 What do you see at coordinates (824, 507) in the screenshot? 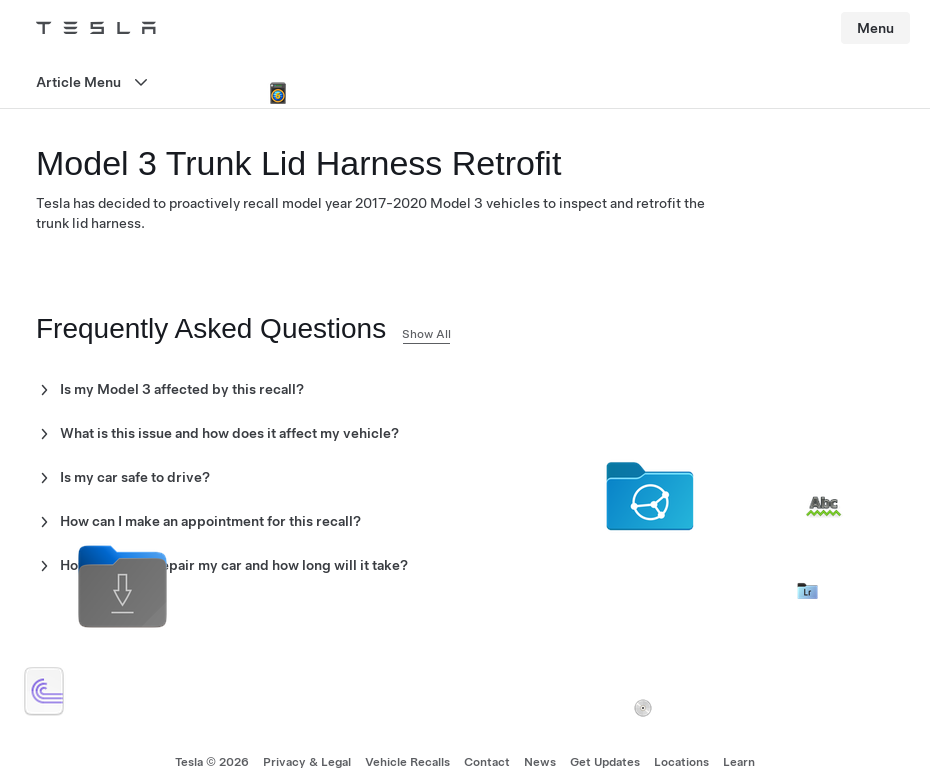
I see `check spelling in document` at bounding box center [824, 507].